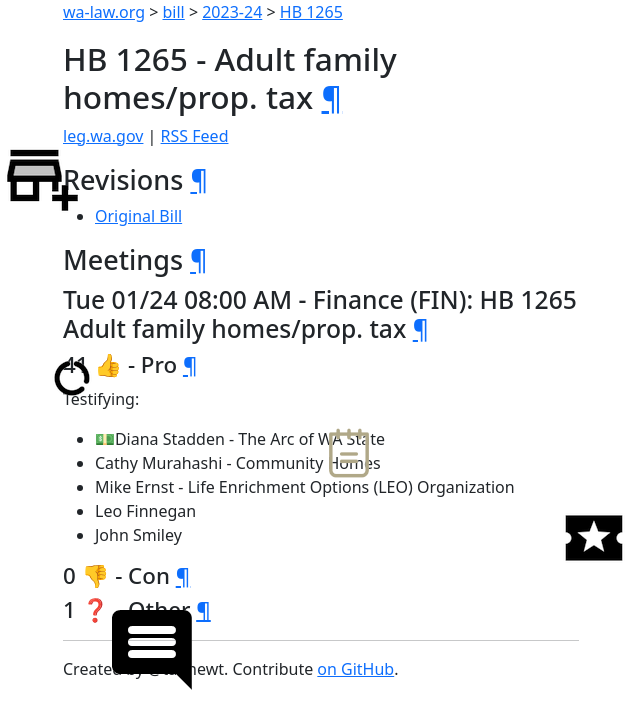  What do you see at coordinates (594, 538) in the screenshot?
I see `view local events or activities` at bounding box center [594, 538].